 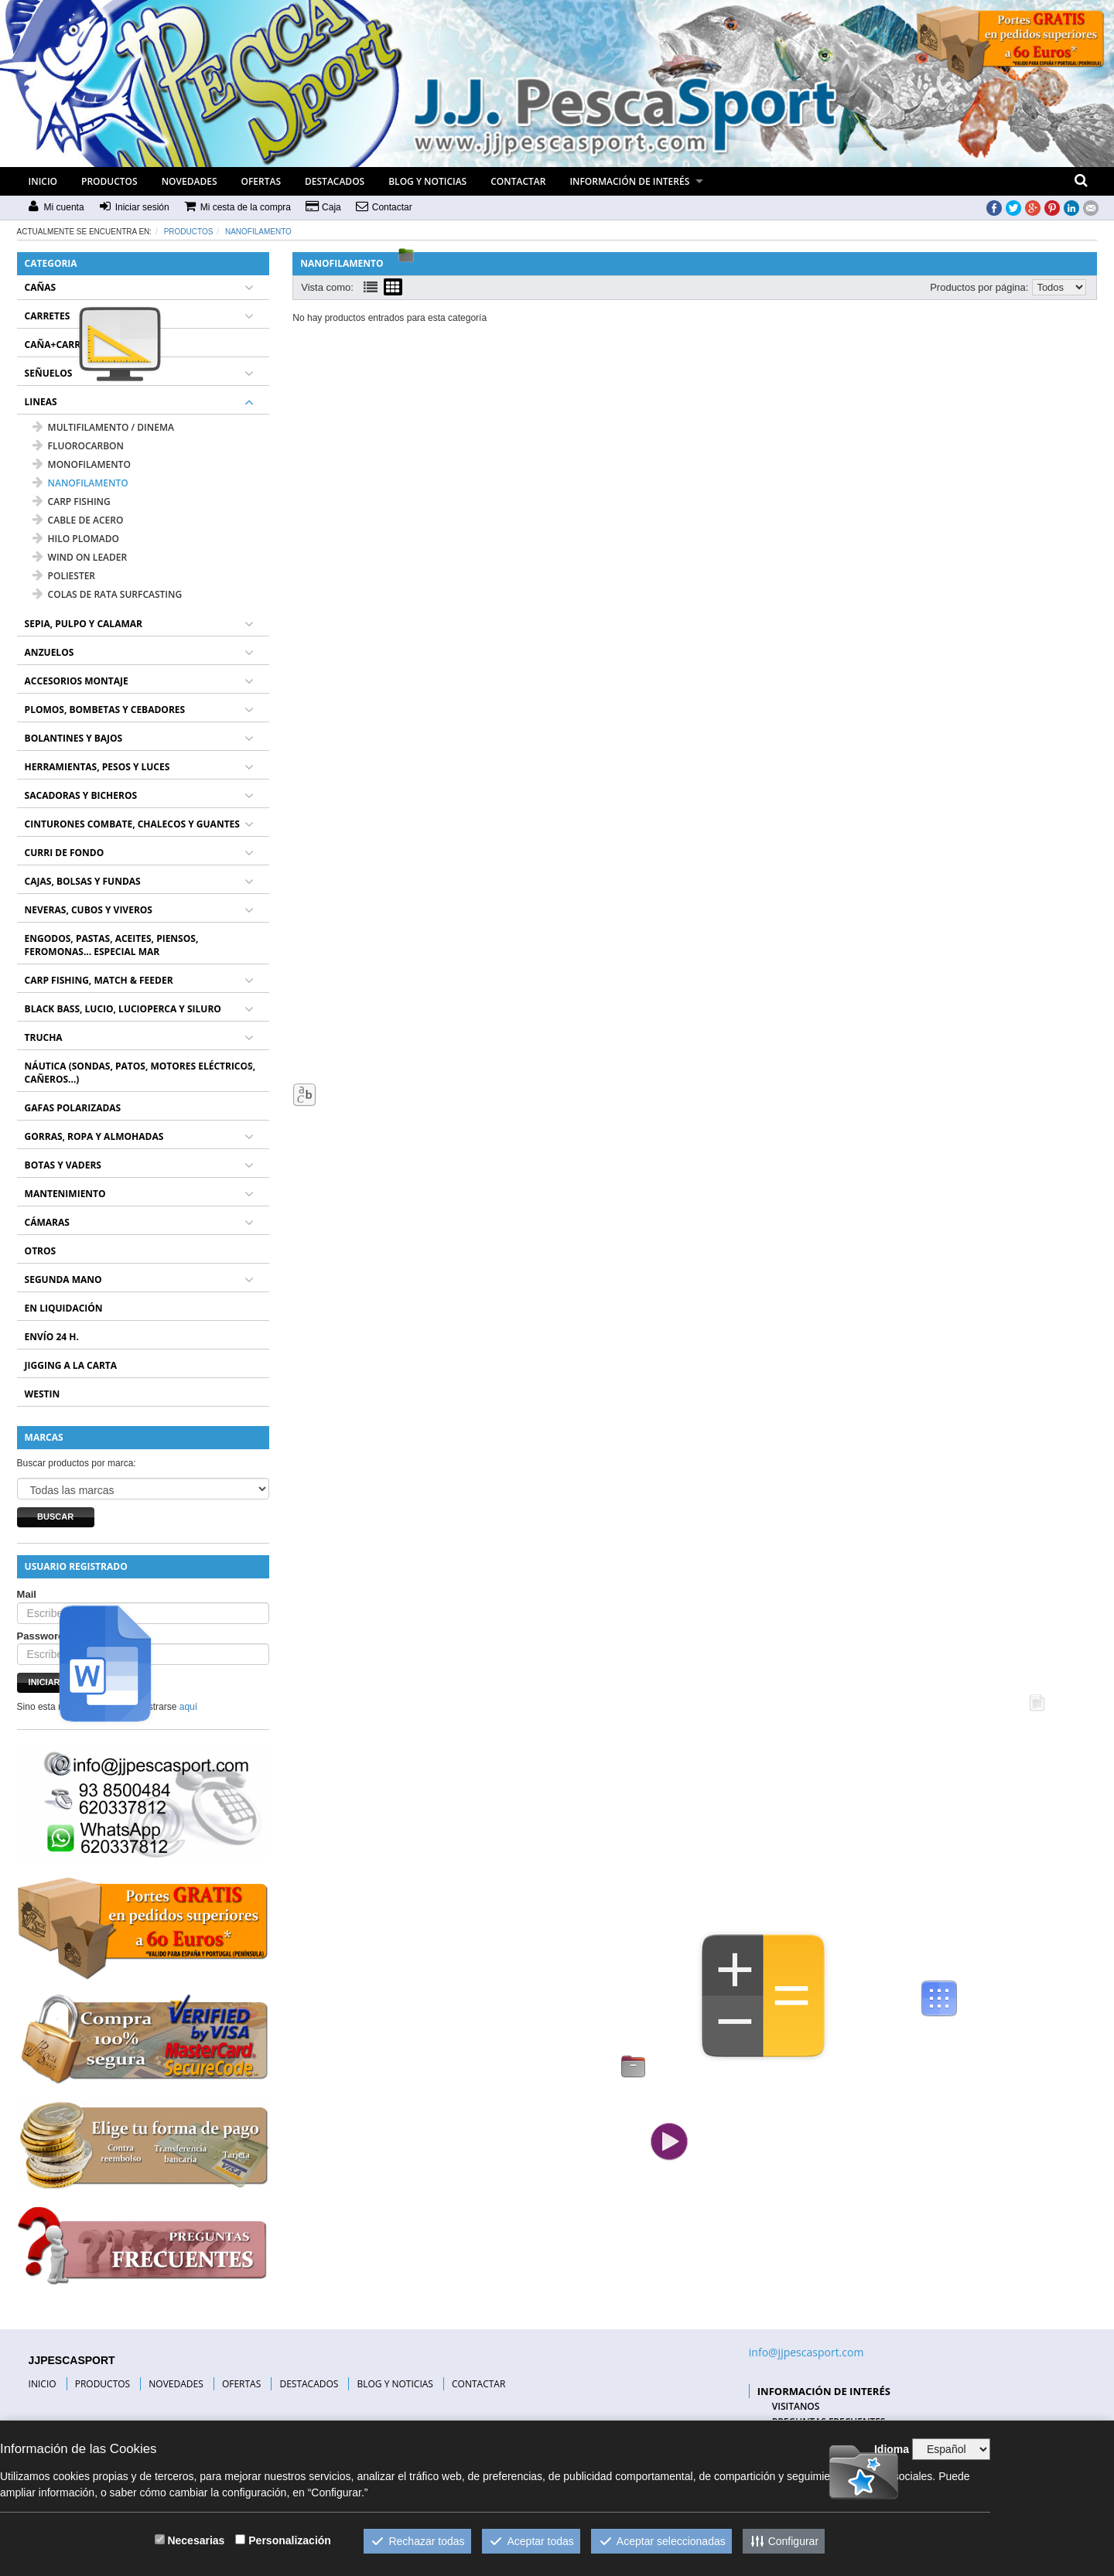 I want to click on microsoft word document file, so click(x=105, y=1663).